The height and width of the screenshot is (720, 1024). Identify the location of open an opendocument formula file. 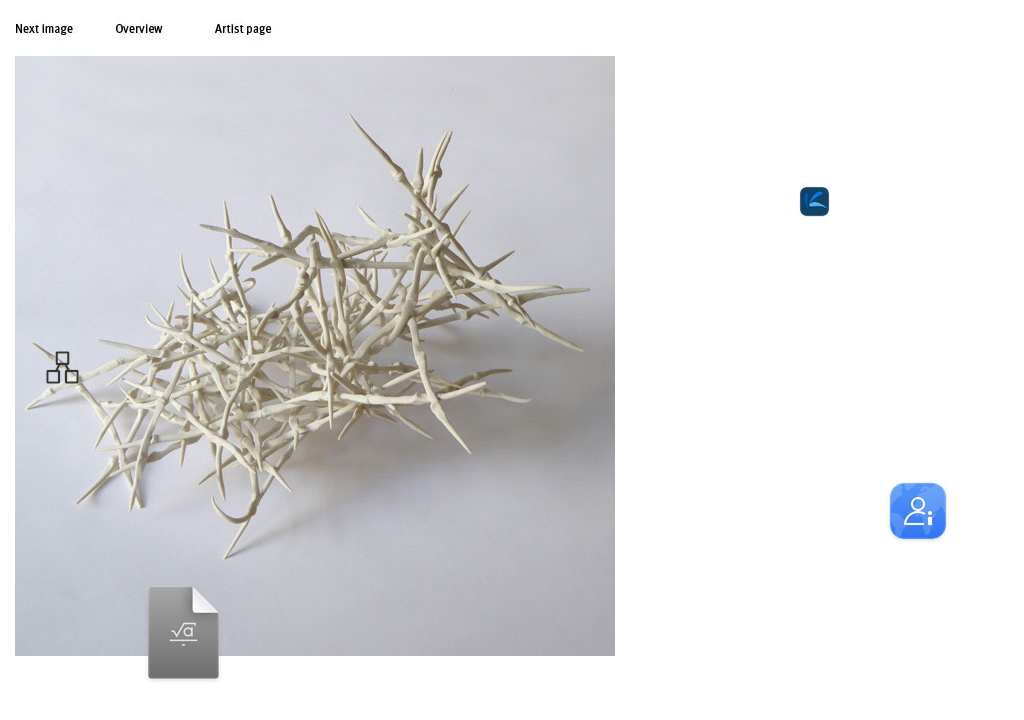
(183, 634).